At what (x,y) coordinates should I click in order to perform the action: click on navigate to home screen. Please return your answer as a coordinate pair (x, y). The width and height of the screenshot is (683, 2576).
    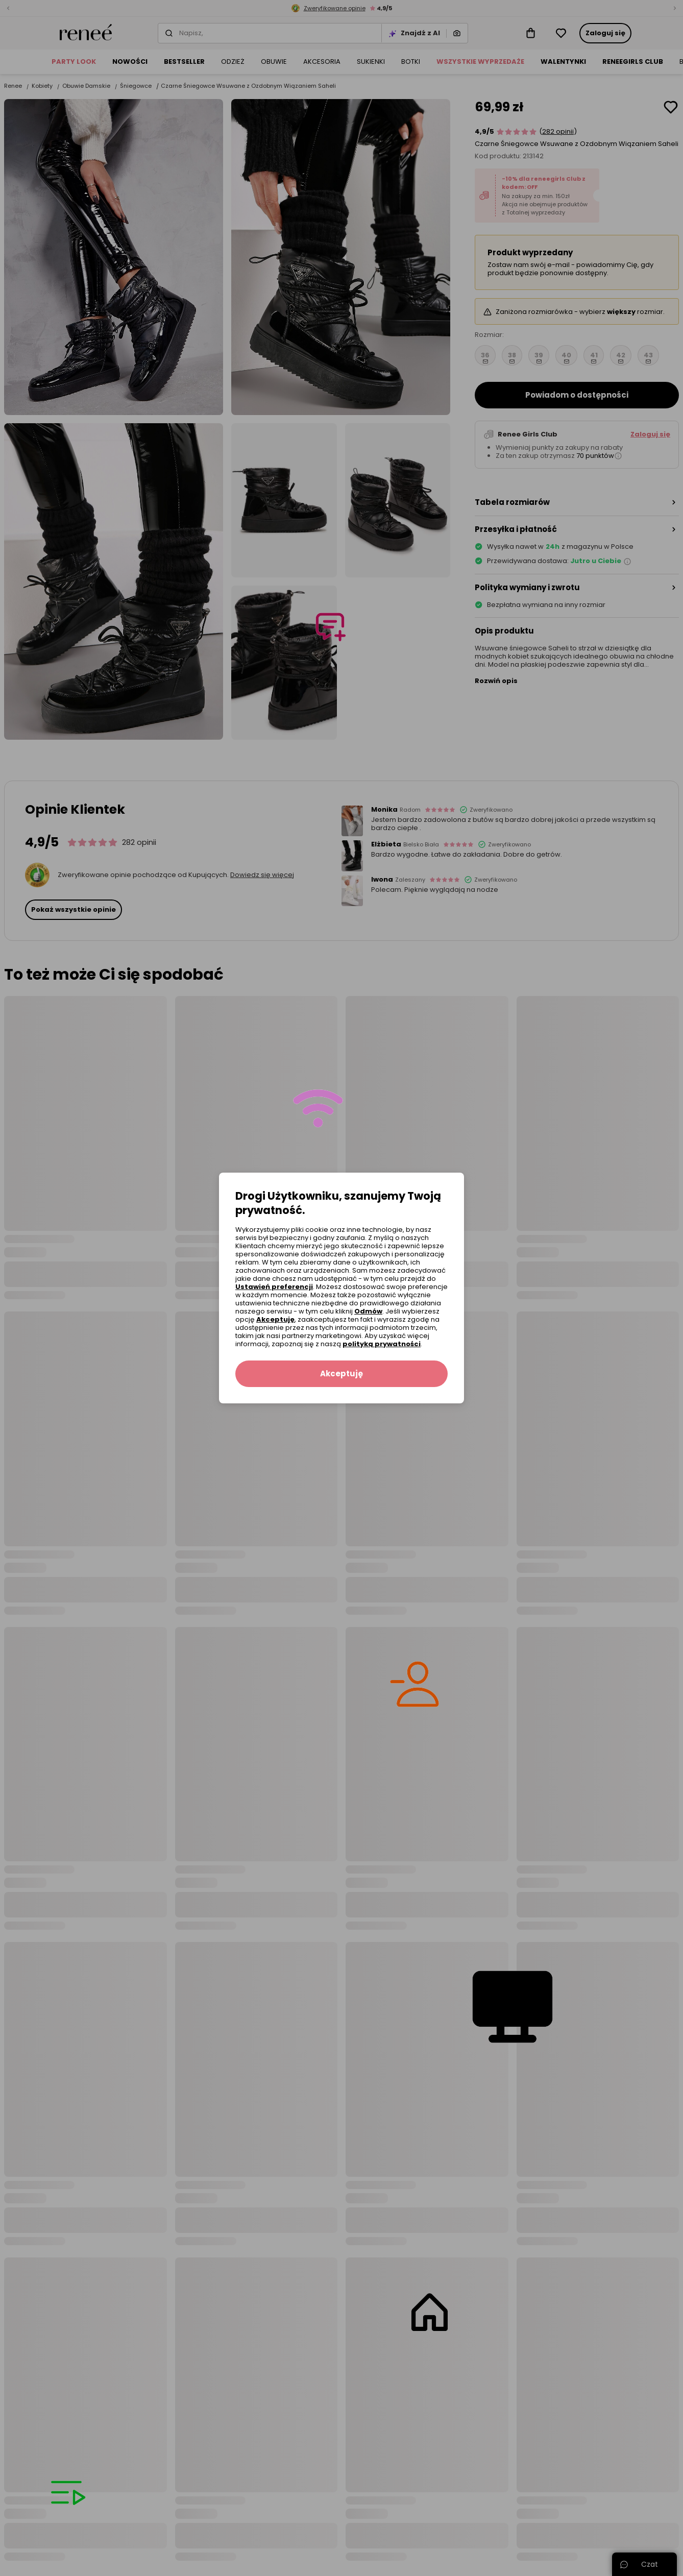
    Looking at the image, I should click on (429, 2313).